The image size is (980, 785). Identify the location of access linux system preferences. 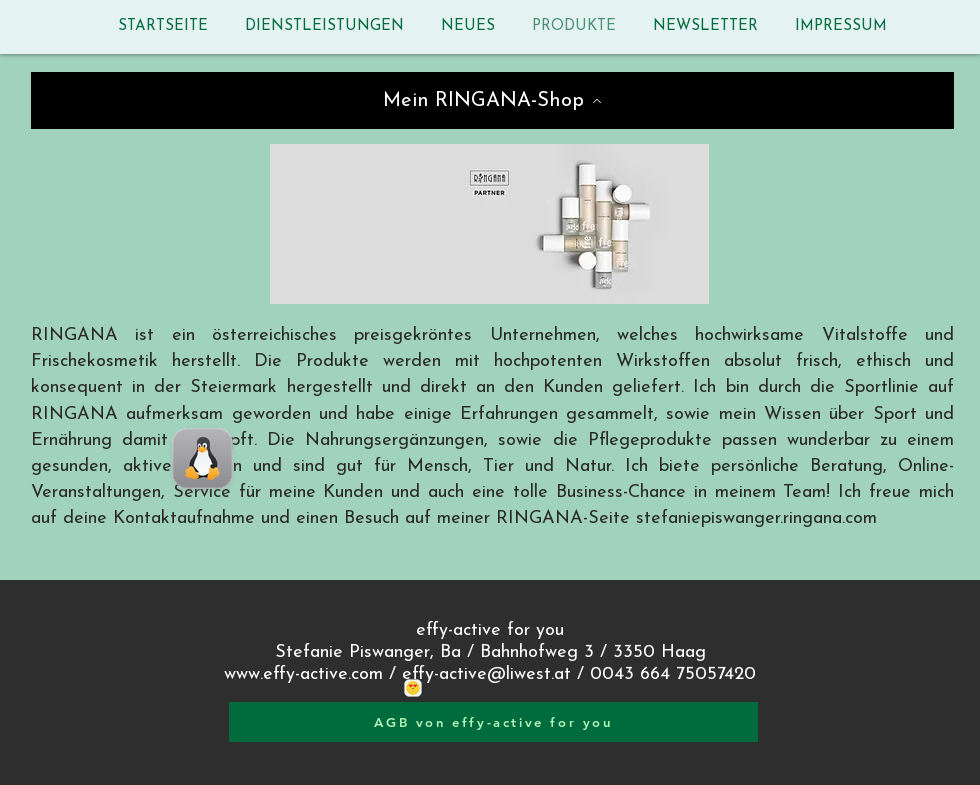
(202, 459).